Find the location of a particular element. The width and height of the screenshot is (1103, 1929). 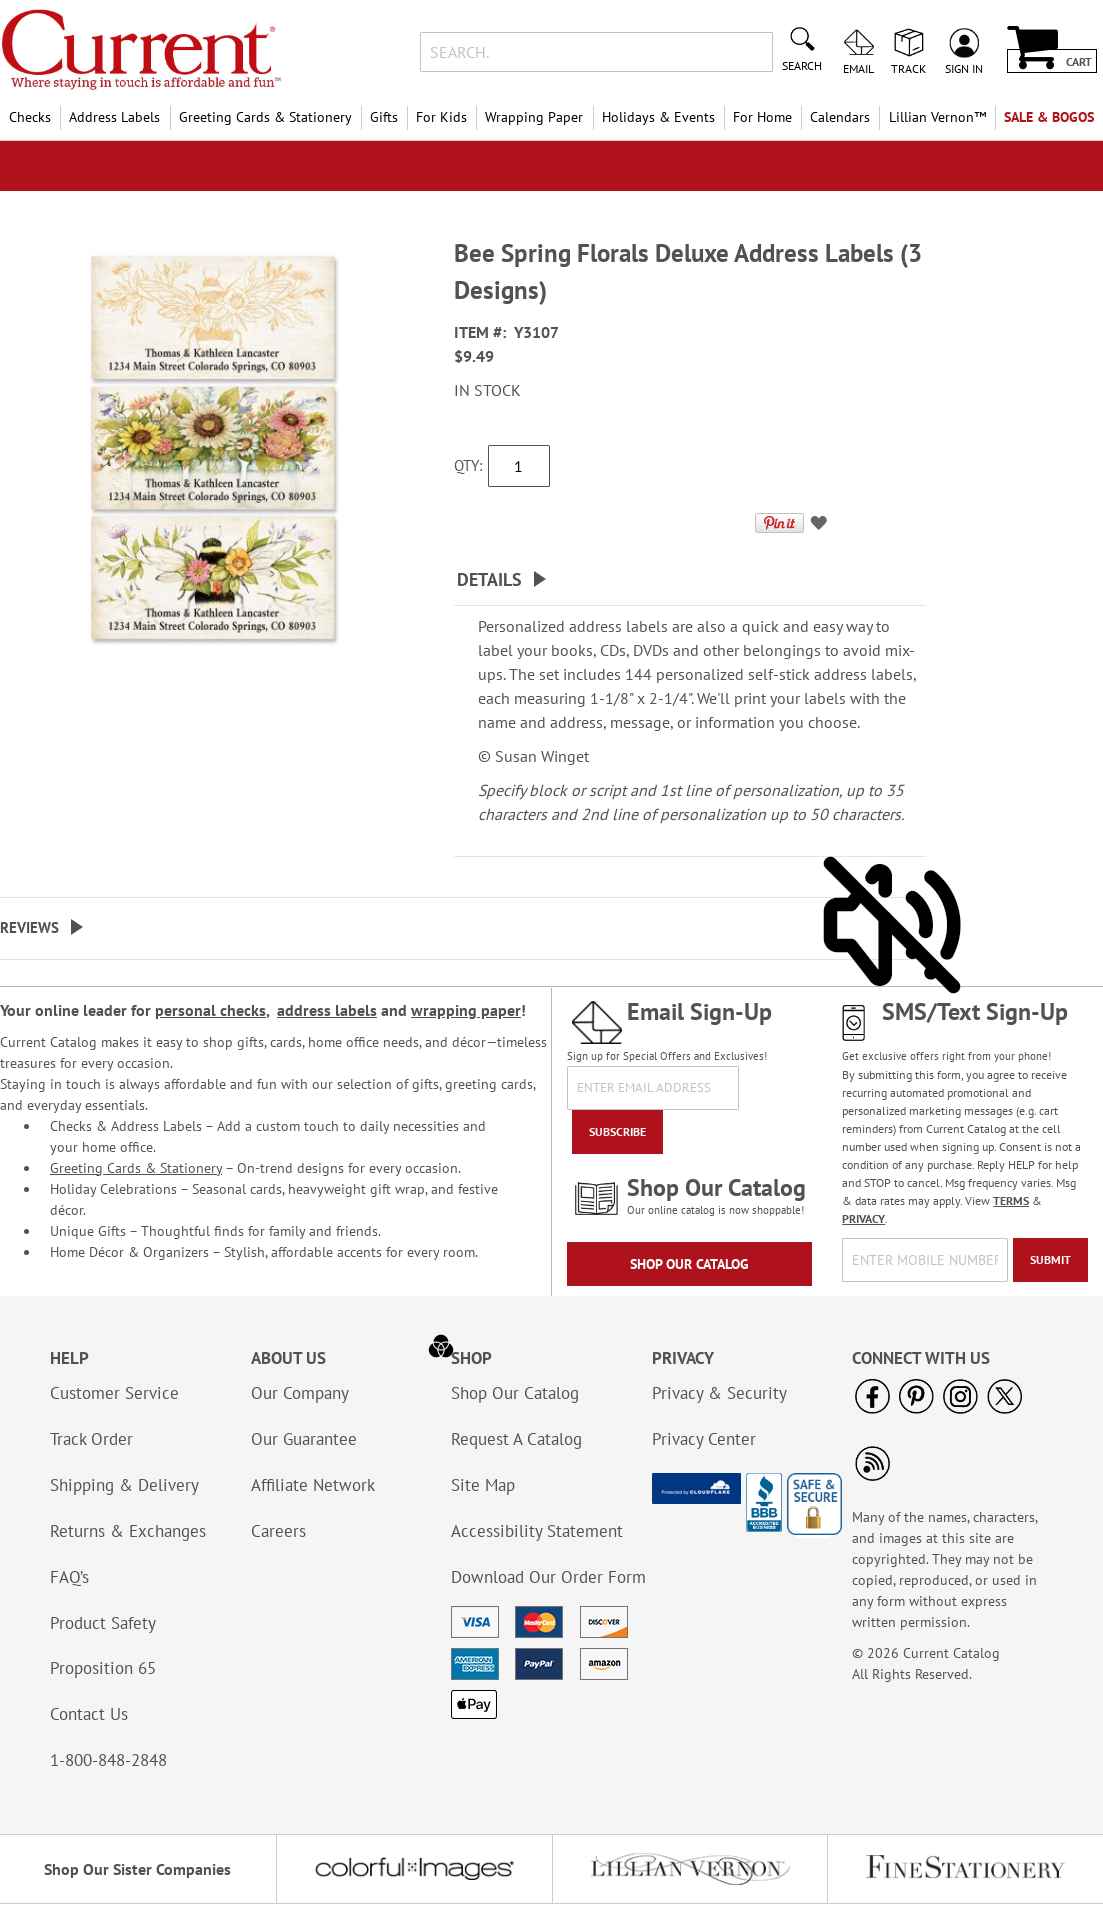

mute audio is located at coordinates (892, 925).